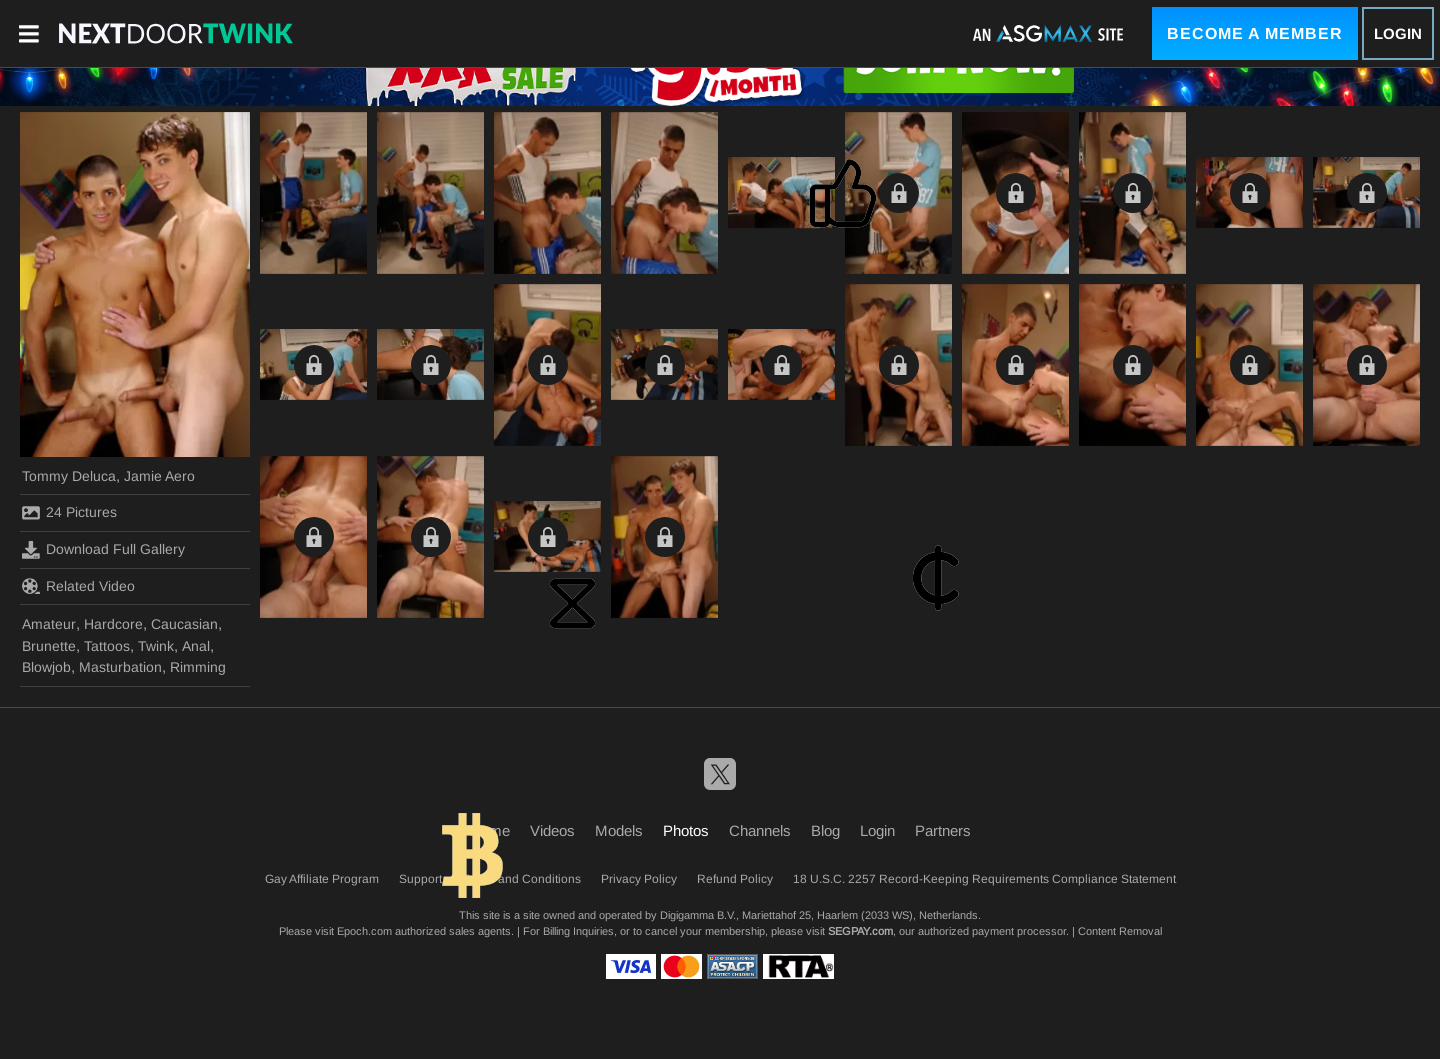  Describe the element at coordinates (472, 855) in the screenshot. I see `bitcoin cryptocurrency logo` at that location.